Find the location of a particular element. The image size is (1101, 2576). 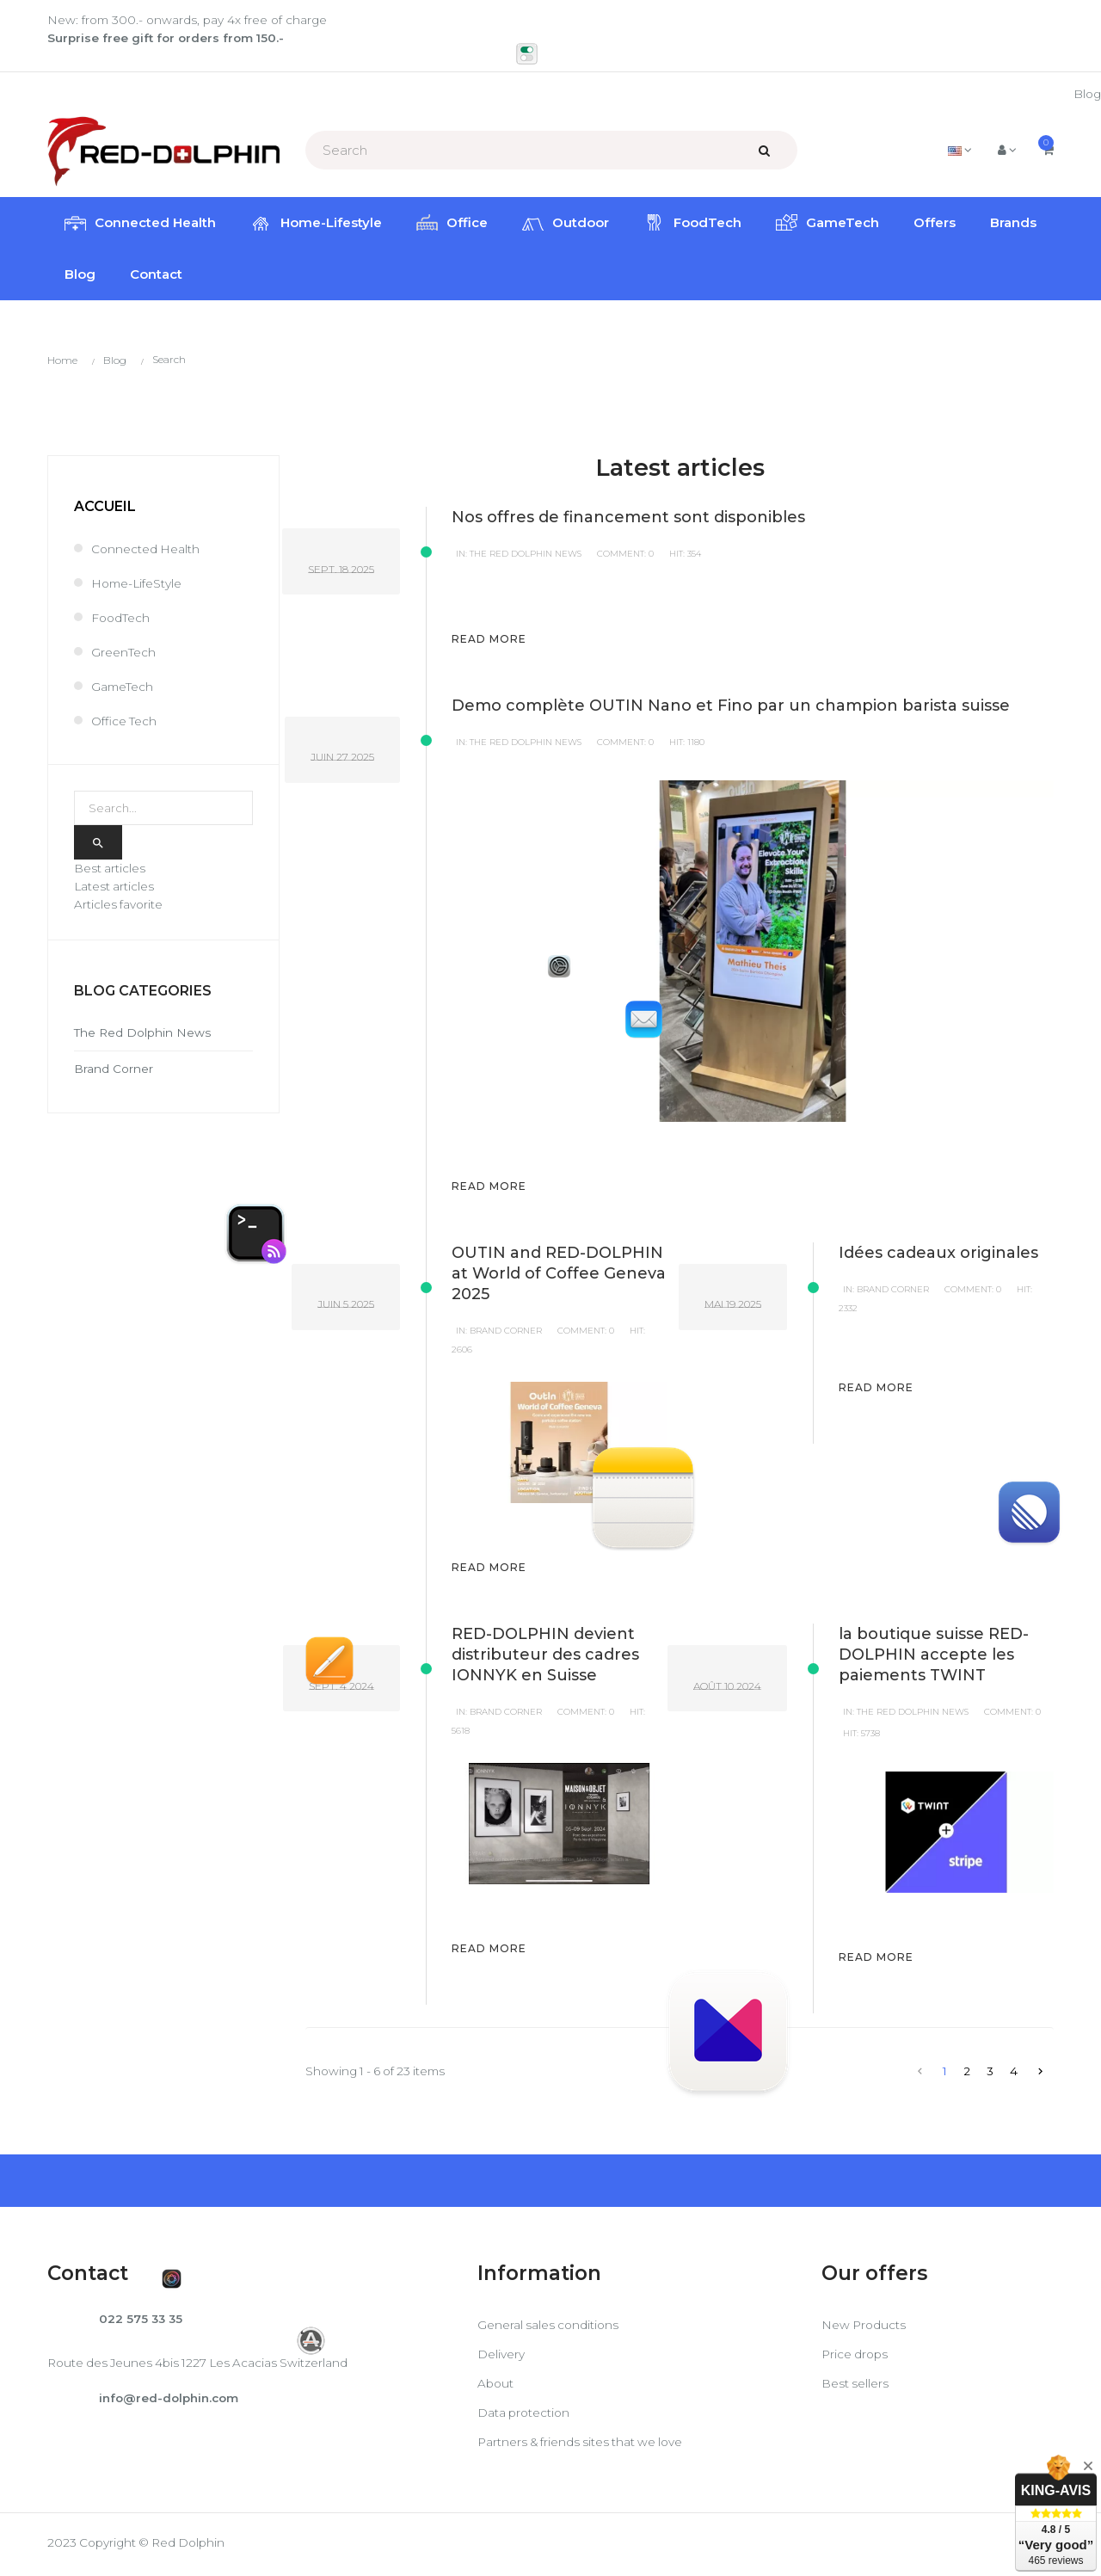

open Moon FM podcast app is located at coordinates (728, 2031).